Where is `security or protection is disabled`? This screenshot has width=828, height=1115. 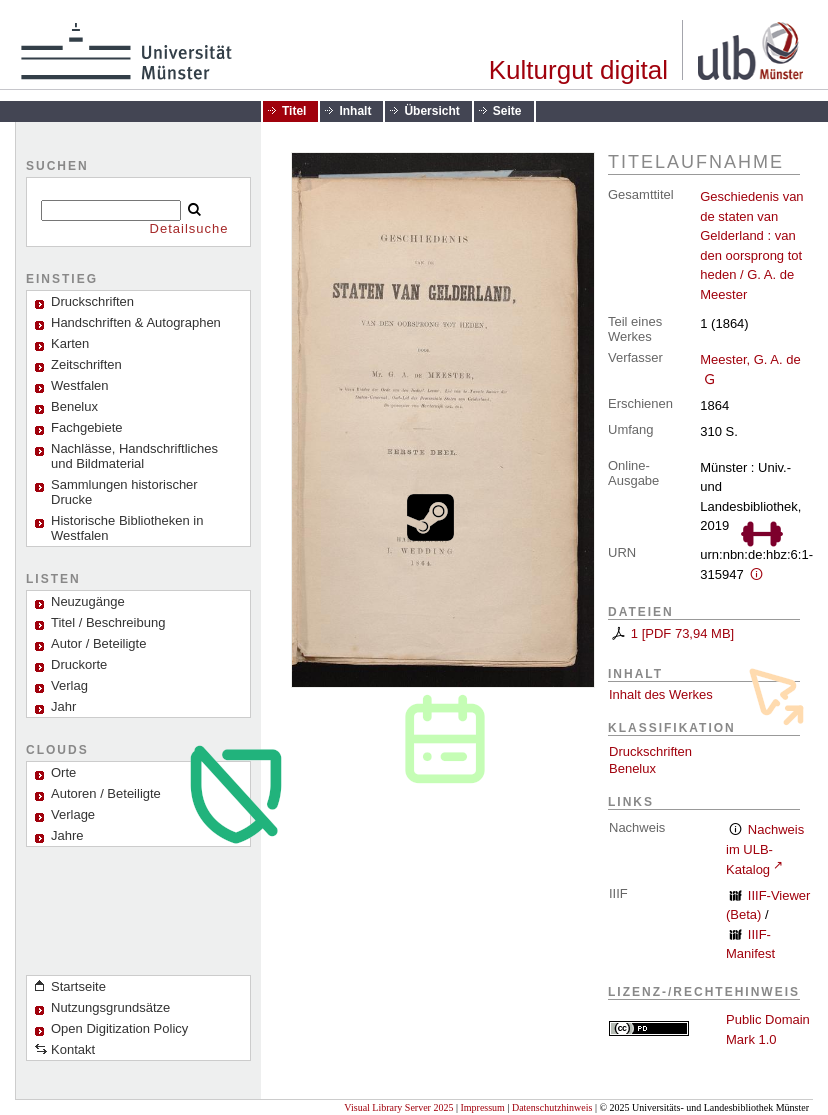 security or protection is disabled is located at coordinates (236, 791).